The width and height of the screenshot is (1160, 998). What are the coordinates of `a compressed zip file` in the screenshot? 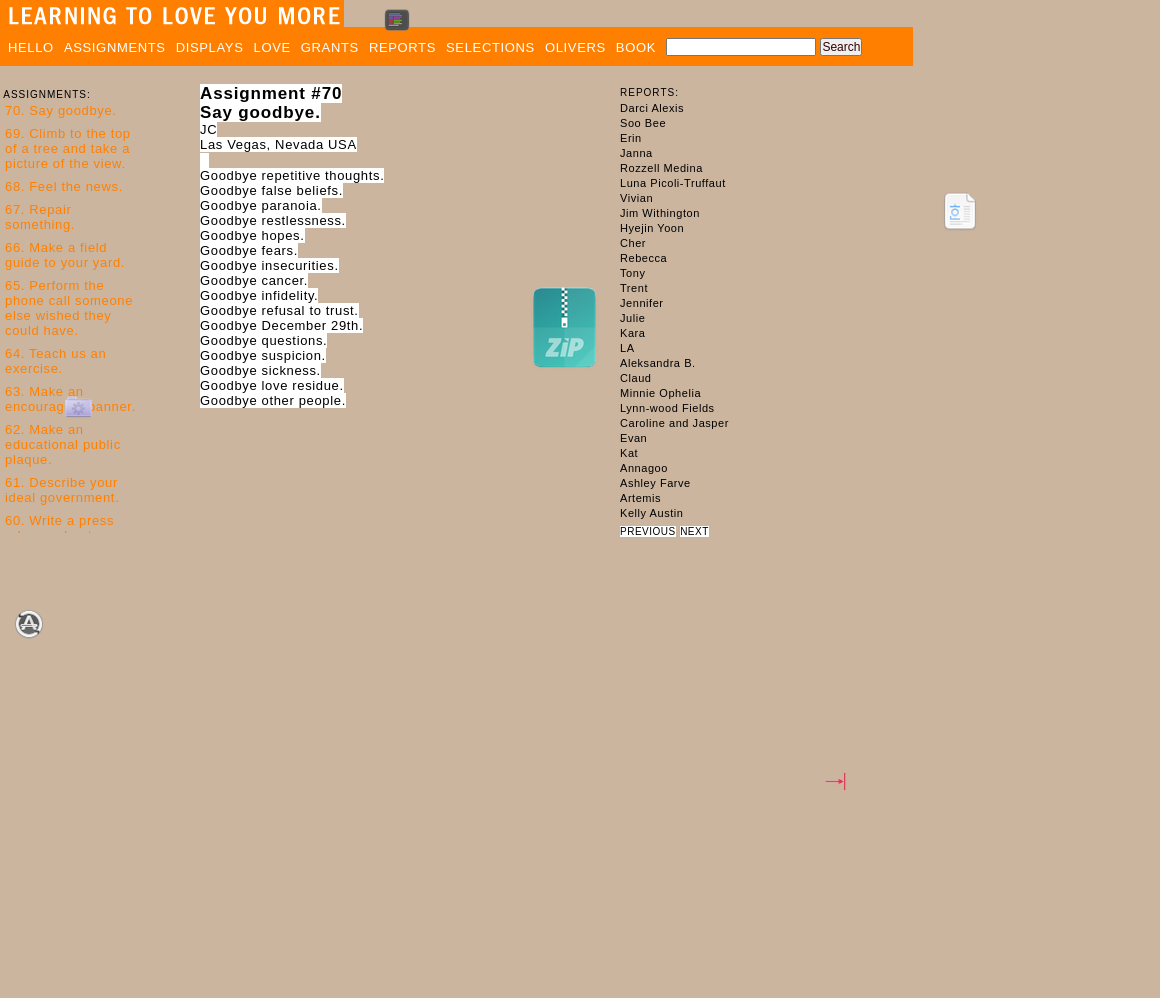 It's located at (564, 327).